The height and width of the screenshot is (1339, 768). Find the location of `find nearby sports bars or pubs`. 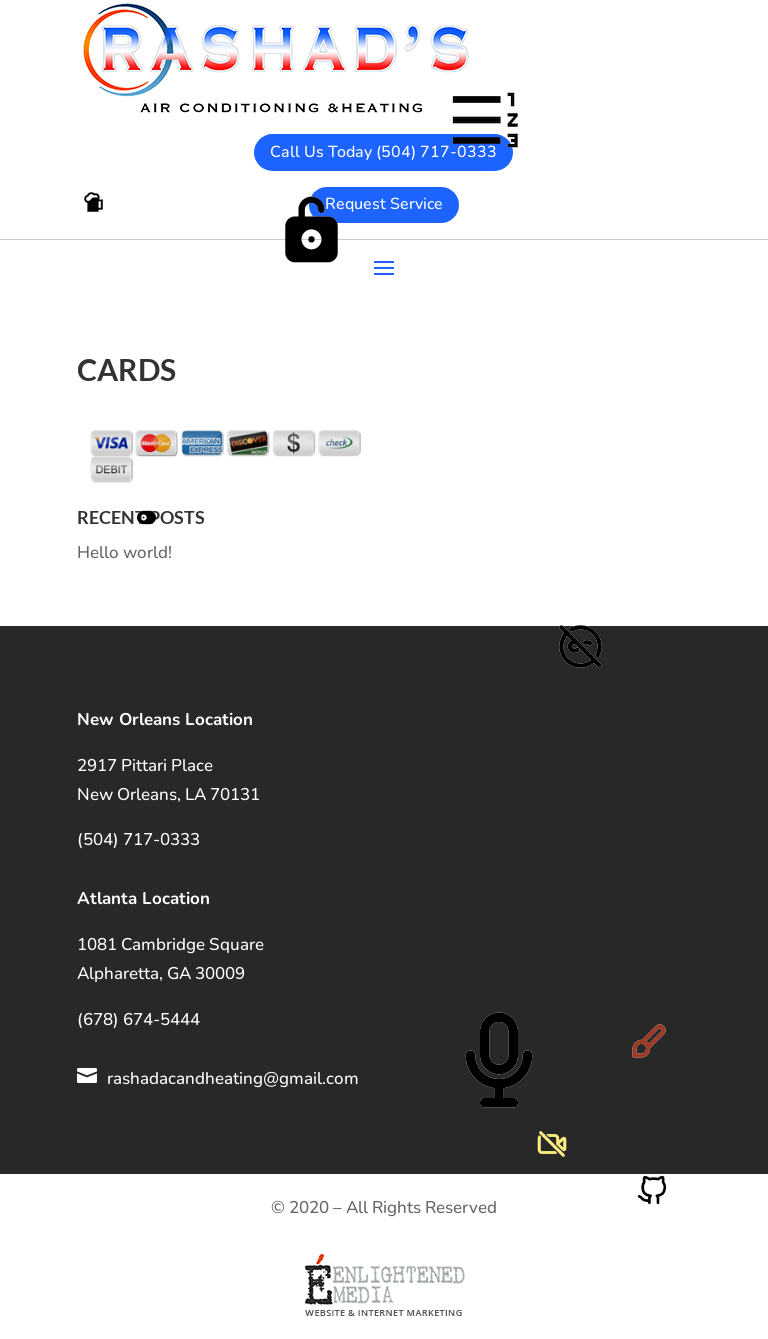

find nearby sports bars or pubs is located at coordinates (93, 202).